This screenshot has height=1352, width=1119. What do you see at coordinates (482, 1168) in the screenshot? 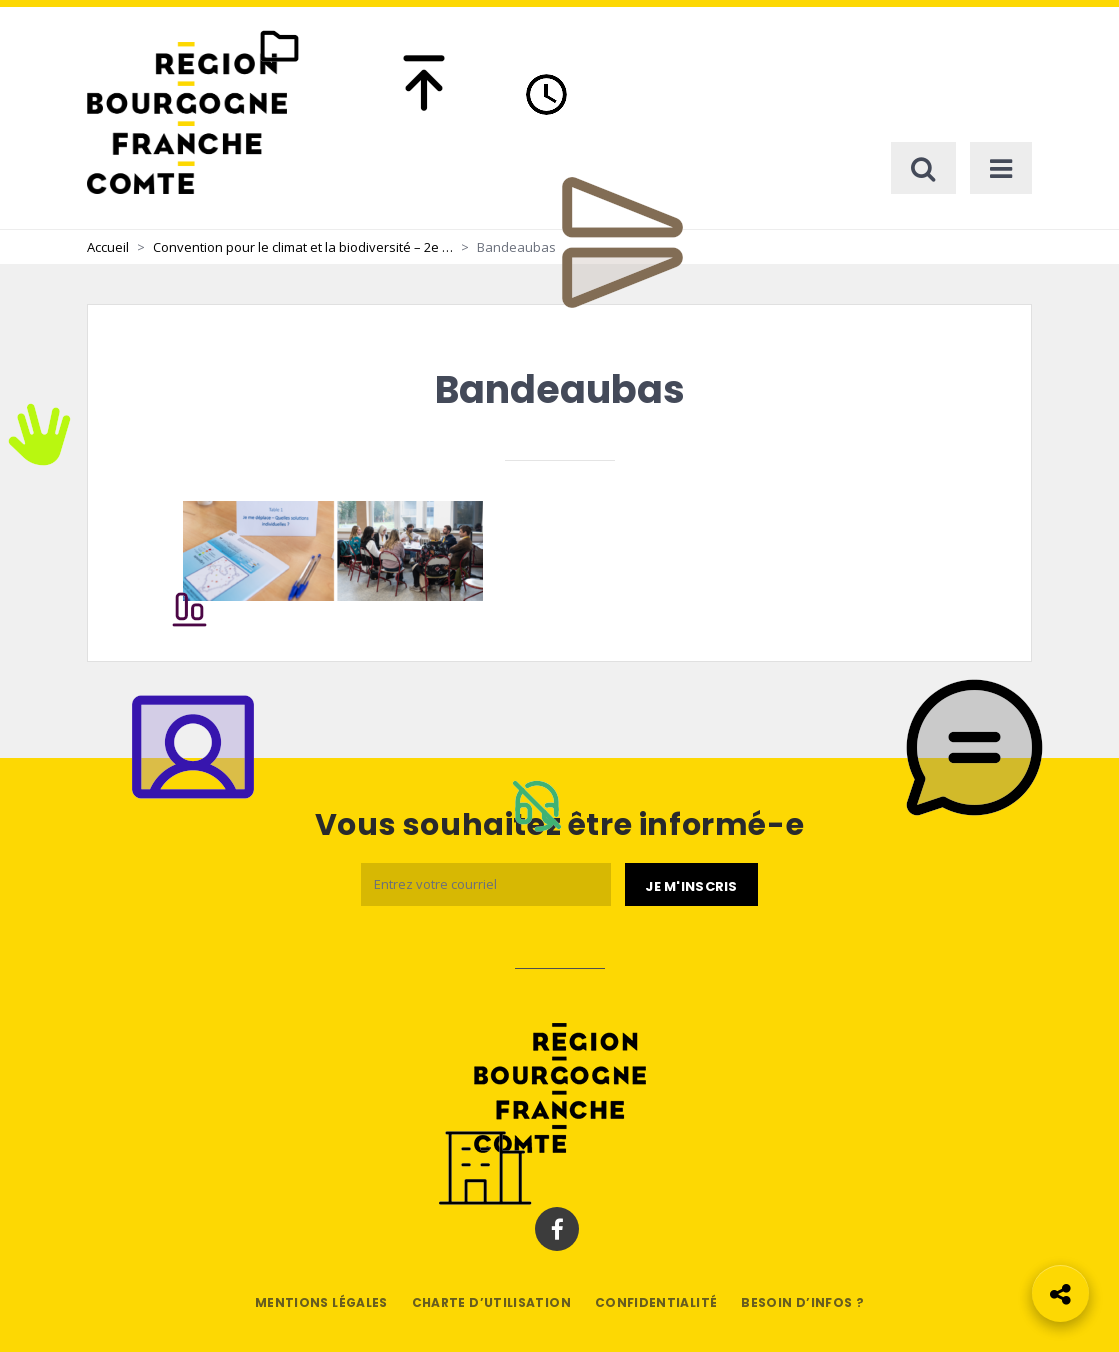
I see `view office or workplace location` at bounding box center [482, 1168].